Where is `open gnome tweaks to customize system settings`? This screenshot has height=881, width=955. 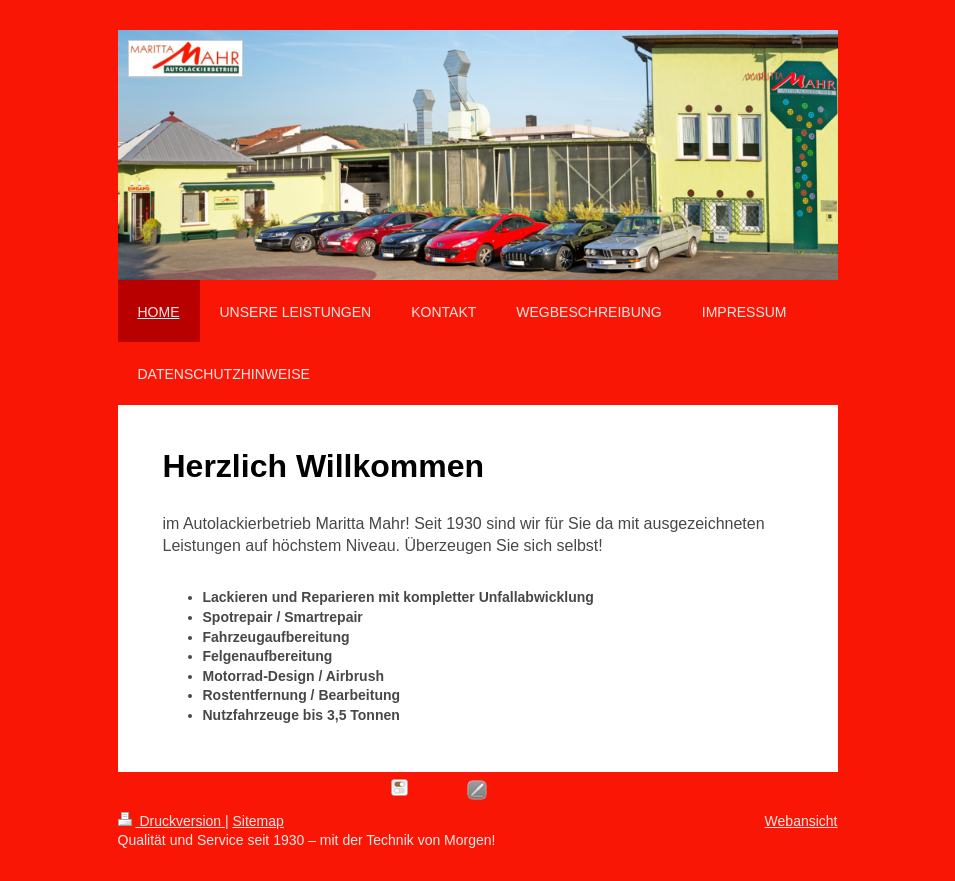
open gnome tweaks to customize system settings is located at coordinates (399, 787).